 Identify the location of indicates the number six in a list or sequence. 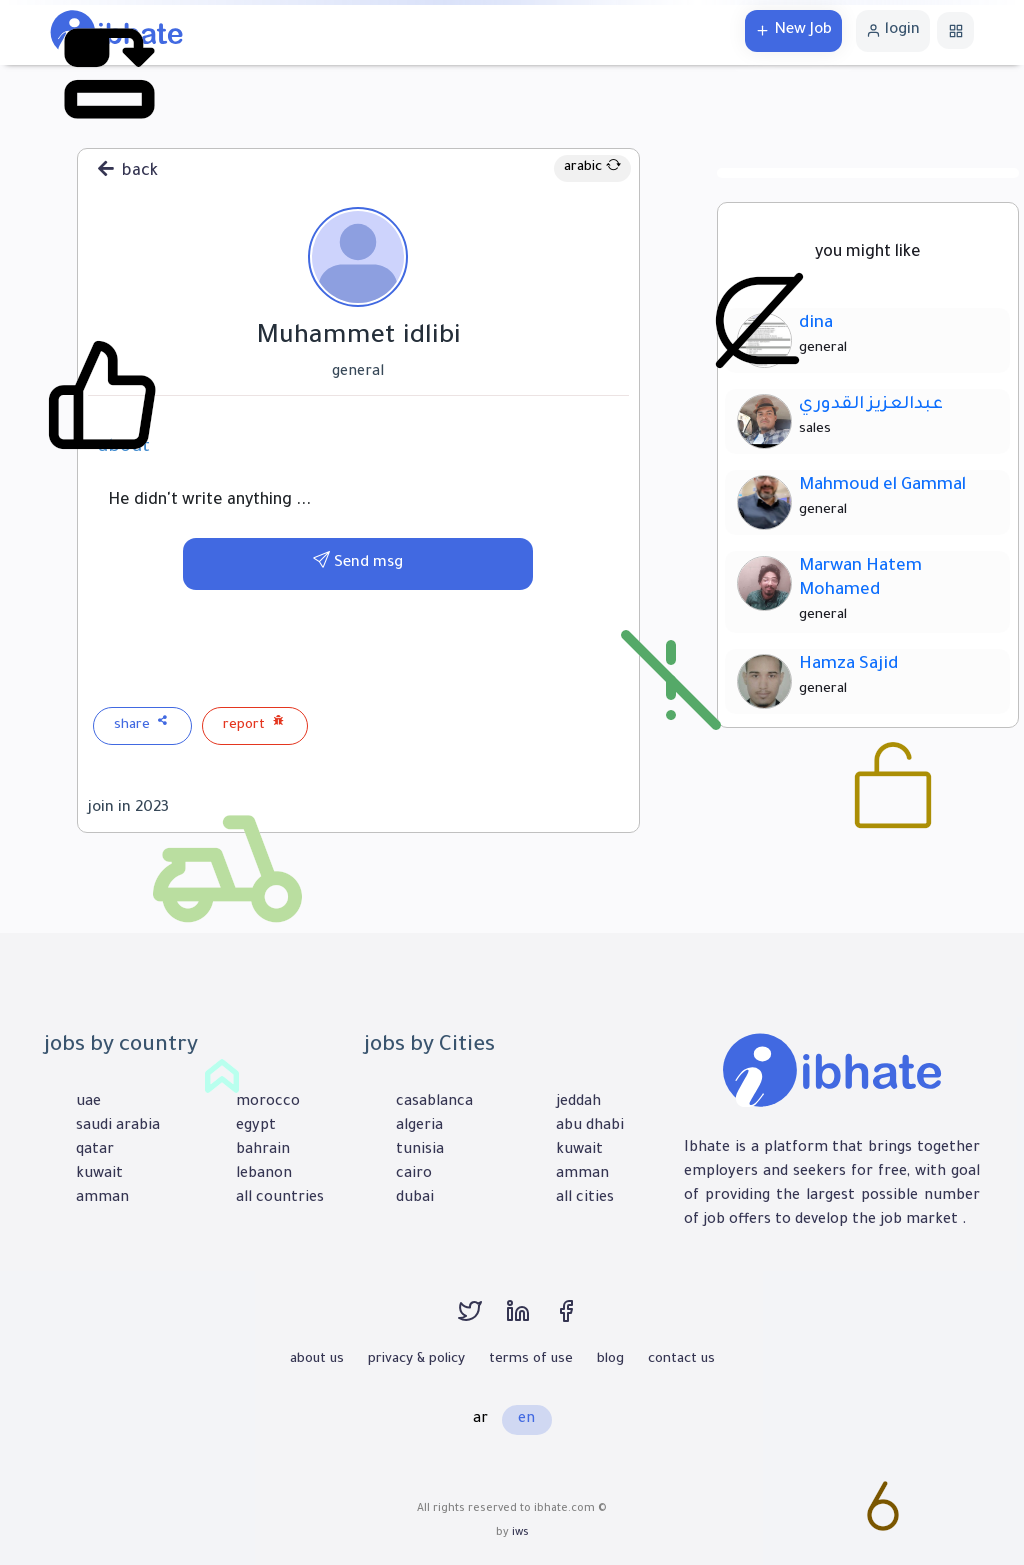
(883, 1506).